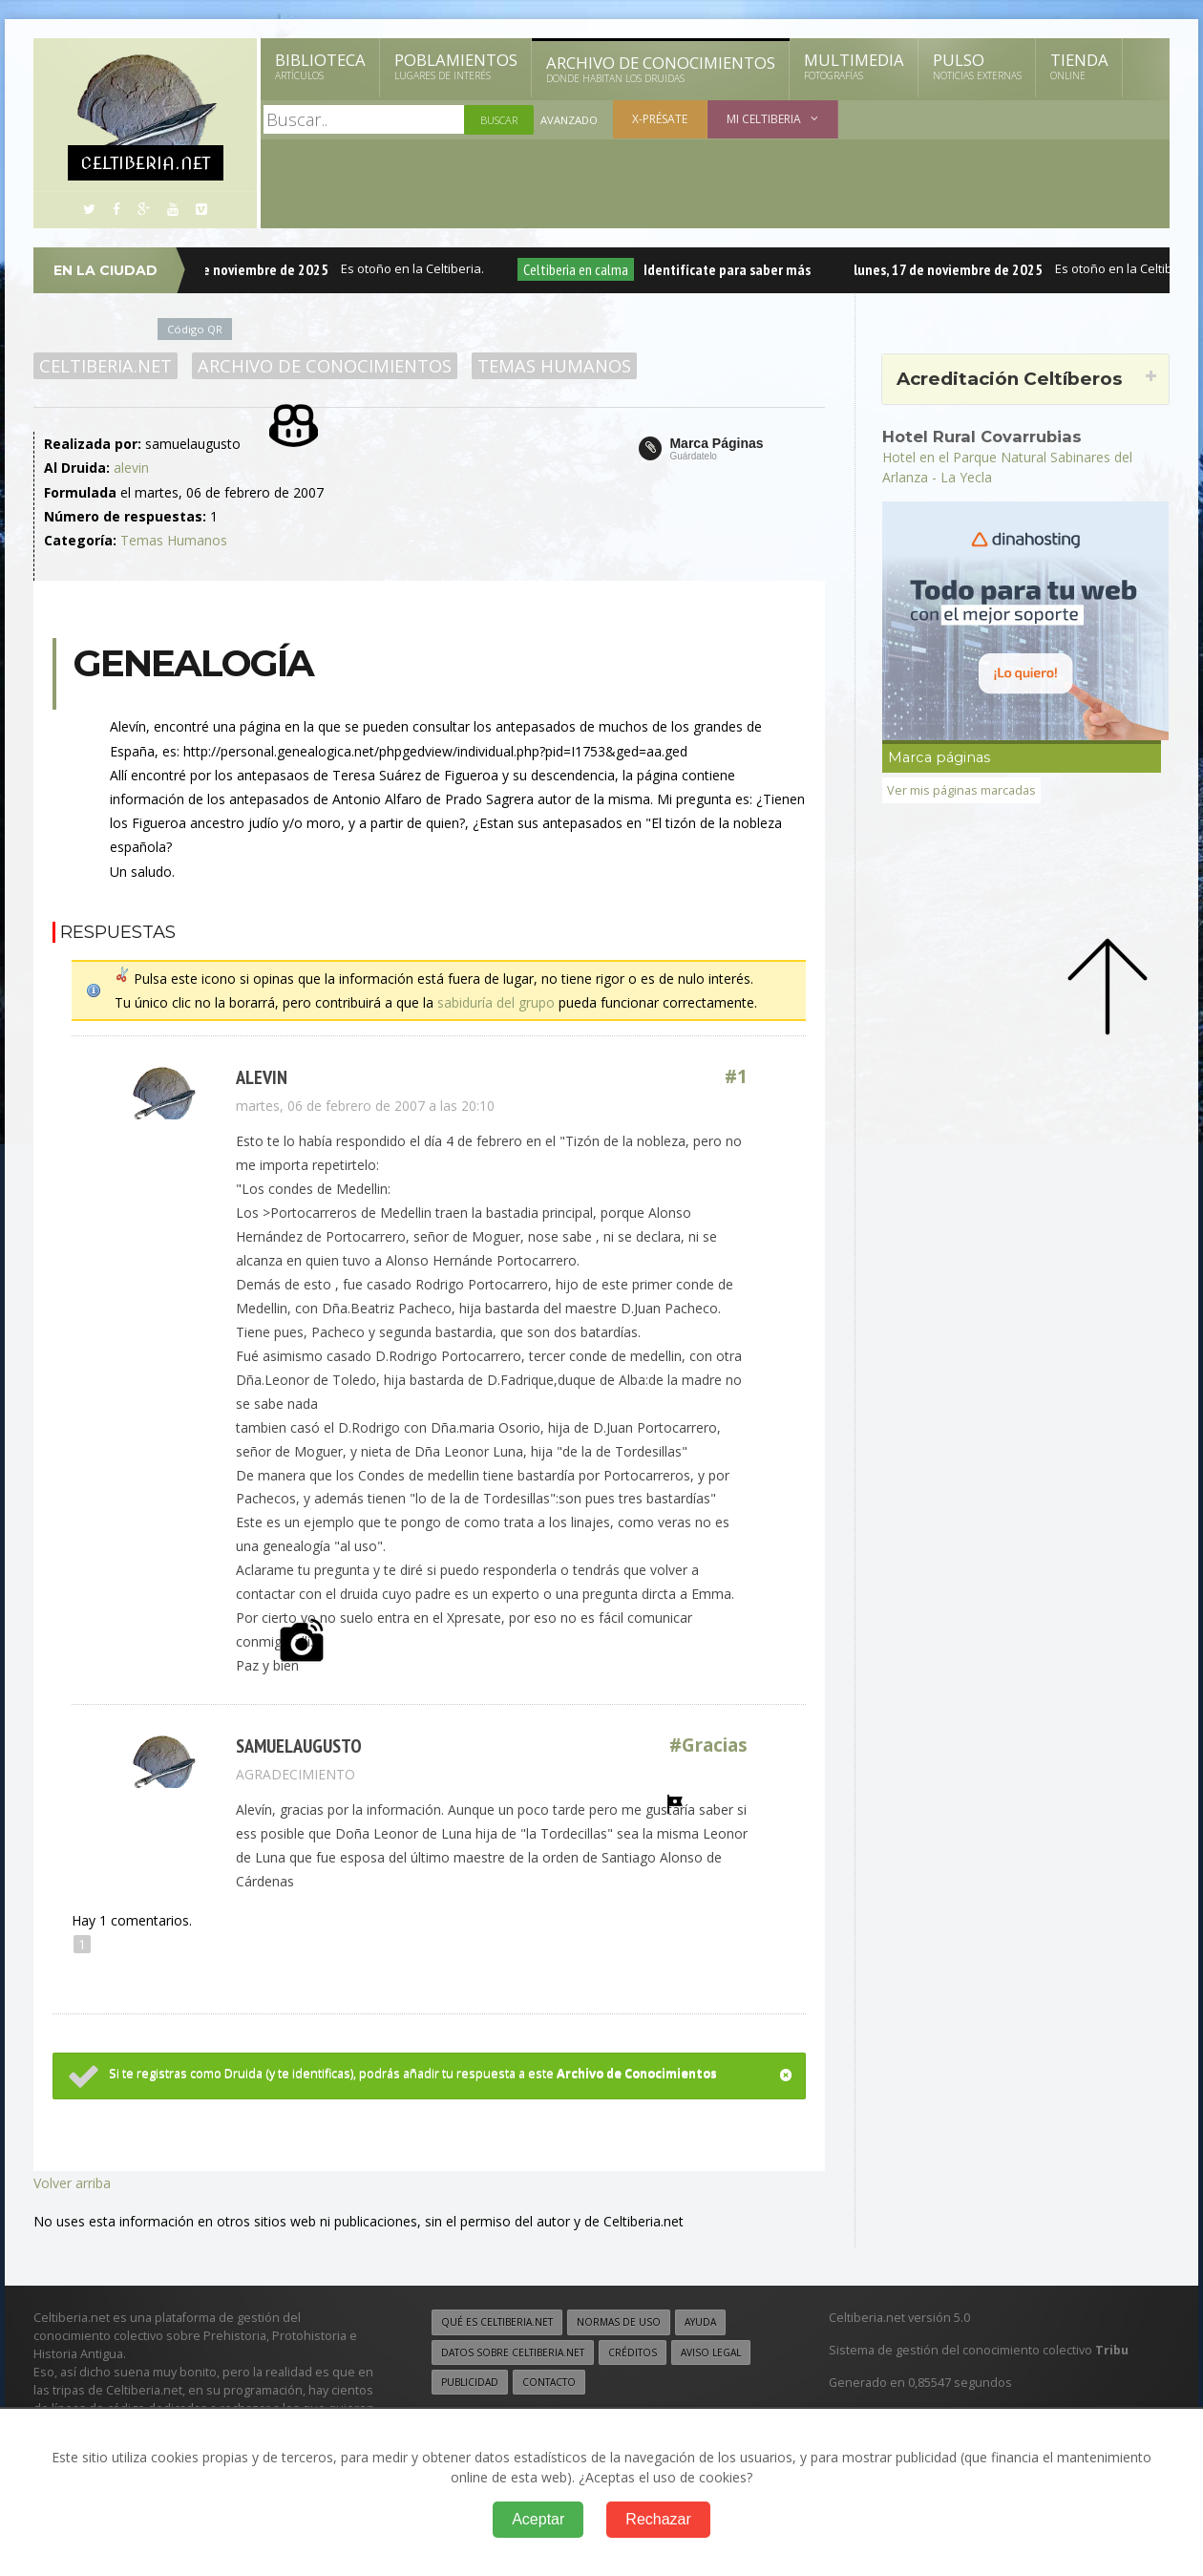 This screenshot has height=2576, width=1203. I want to click on start a guided tour or walkthrough, so click(674, 1804).